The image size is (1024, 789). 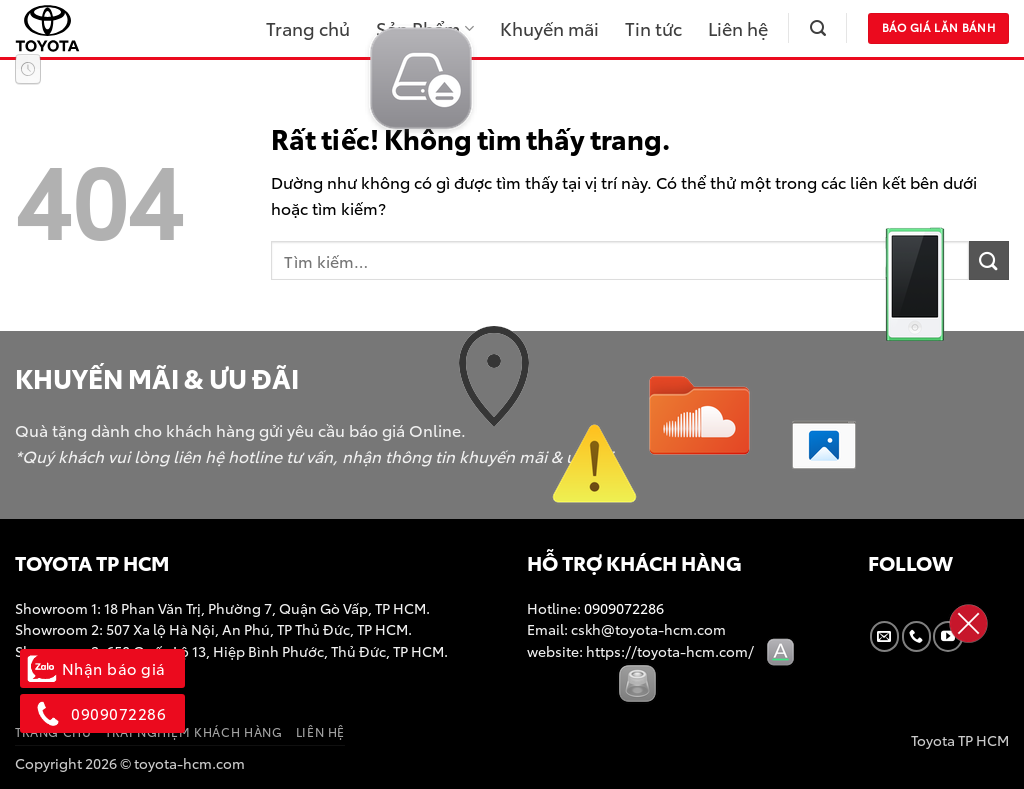 I want to click on indicates a warning or caution message, so click(x=594, y=463).